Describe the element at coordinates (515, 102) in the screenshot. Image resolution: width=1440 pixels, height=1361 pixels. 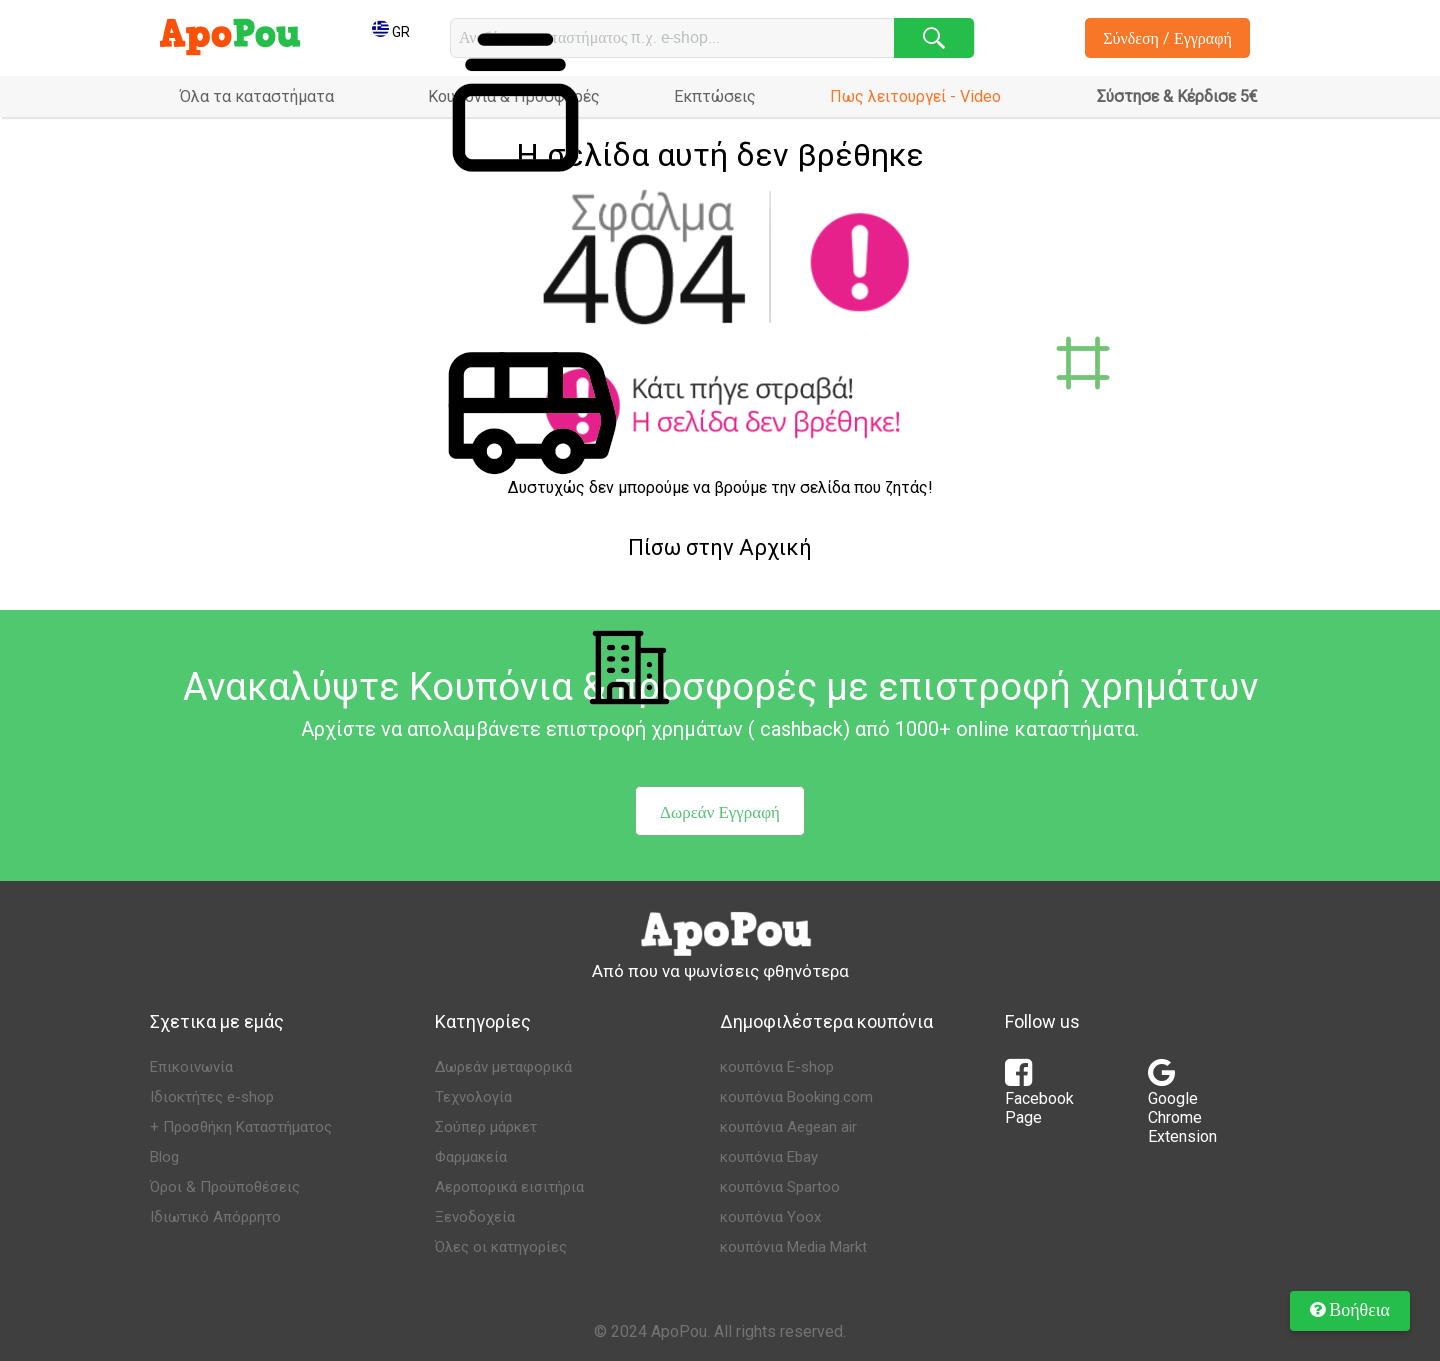
I see `view stacked cards or layers` at that location.